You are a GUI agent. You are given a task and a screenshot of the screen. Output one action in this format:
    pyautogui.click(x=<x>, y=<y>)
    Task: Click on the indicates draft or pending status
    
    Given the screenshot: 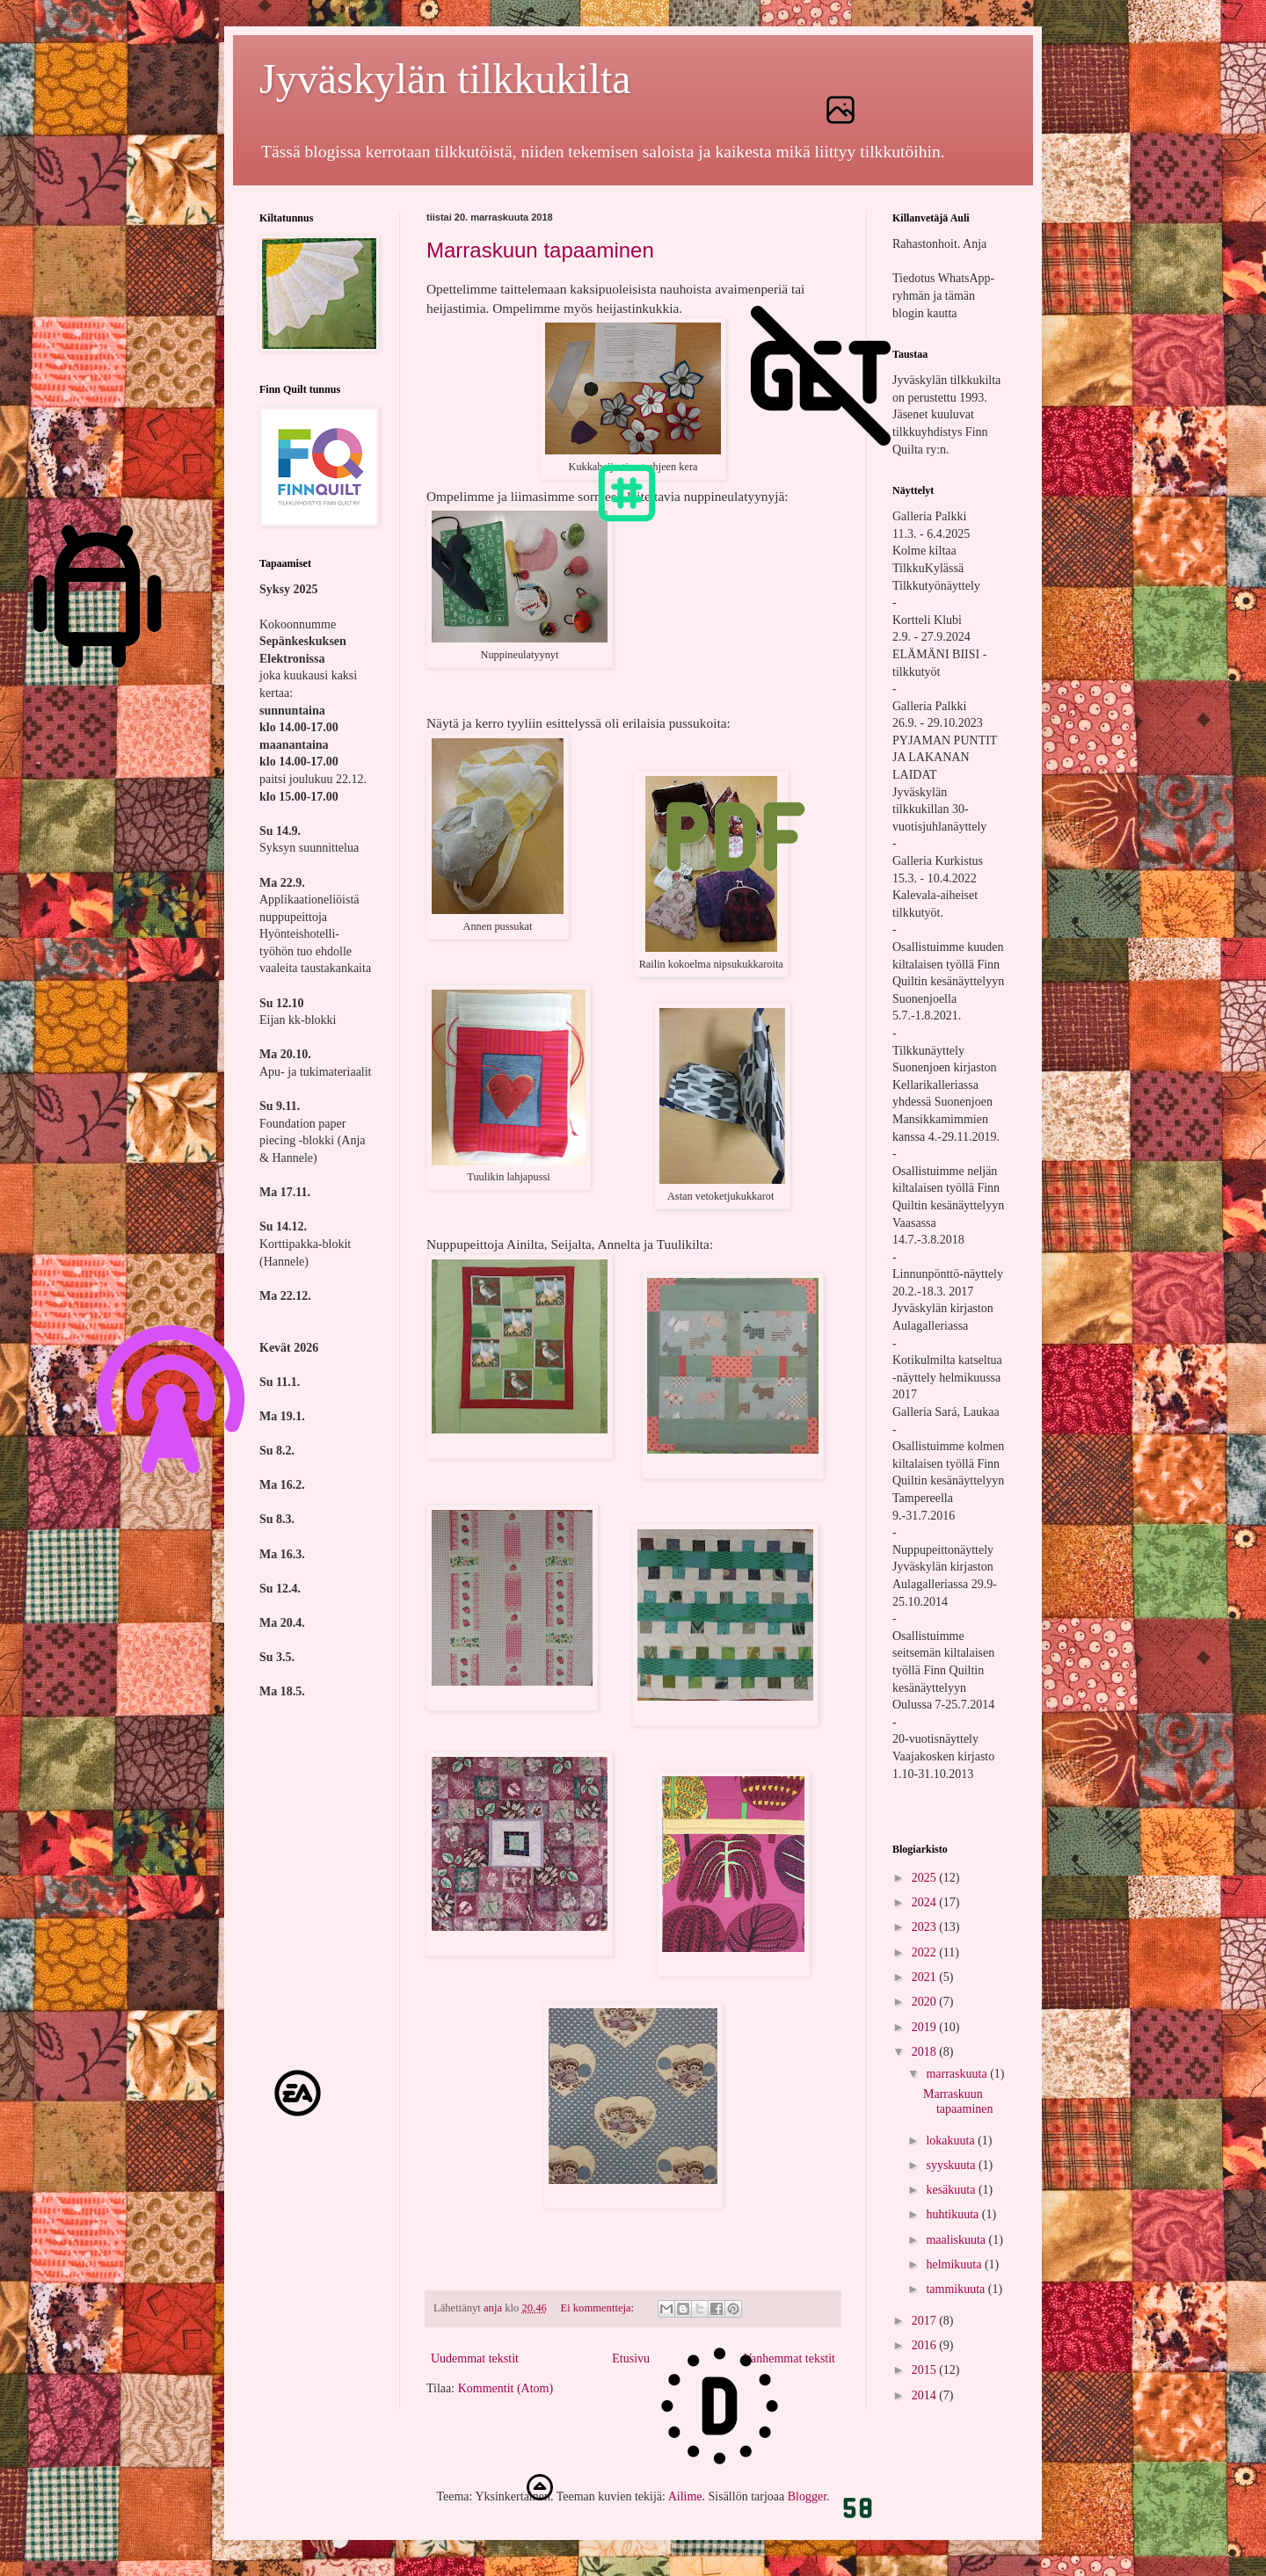 What is the action you would take?
    pyautogui.click(x=719, y=2405)
    